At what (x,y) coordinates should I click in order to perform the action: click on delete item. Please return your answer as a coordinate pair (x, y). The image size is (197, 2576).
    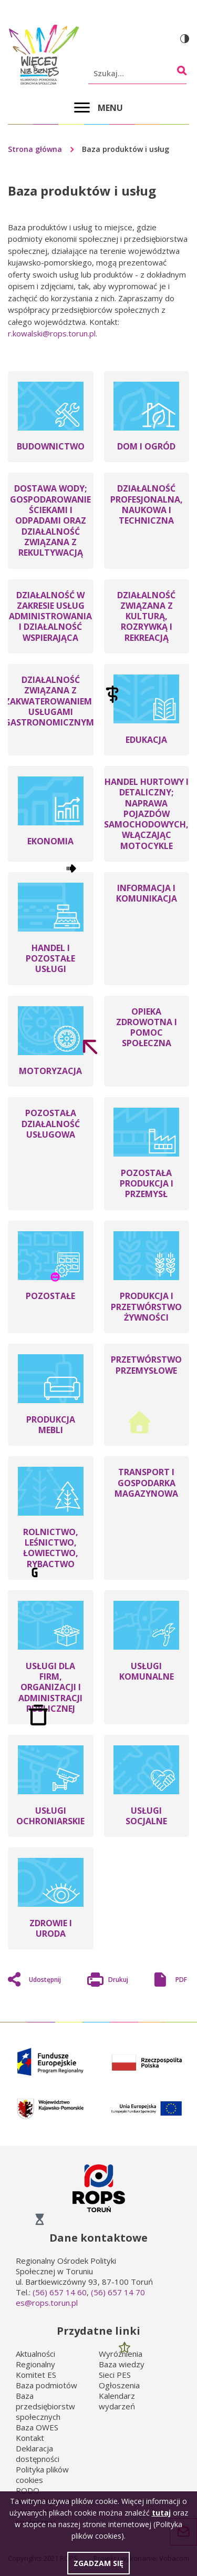
    Looking at the image, I should click on (38, 1716).